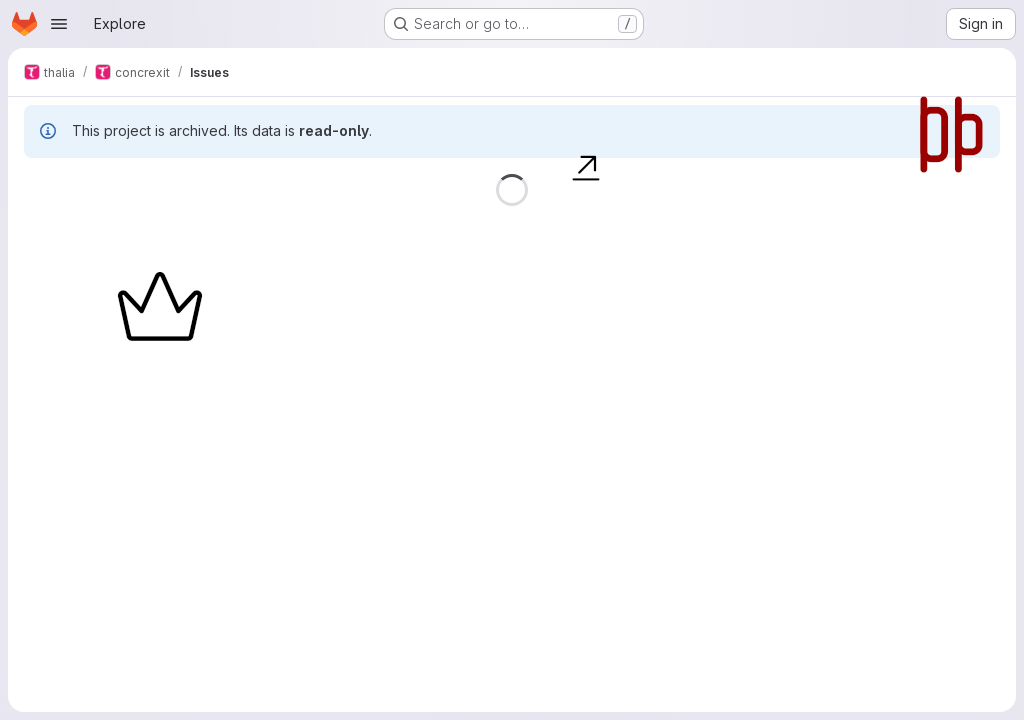 This screenshot has height=720, width=1024. Describe the element at coordinates (586, 167) in the screenshot. I see `open link in new window or tab` at that location.